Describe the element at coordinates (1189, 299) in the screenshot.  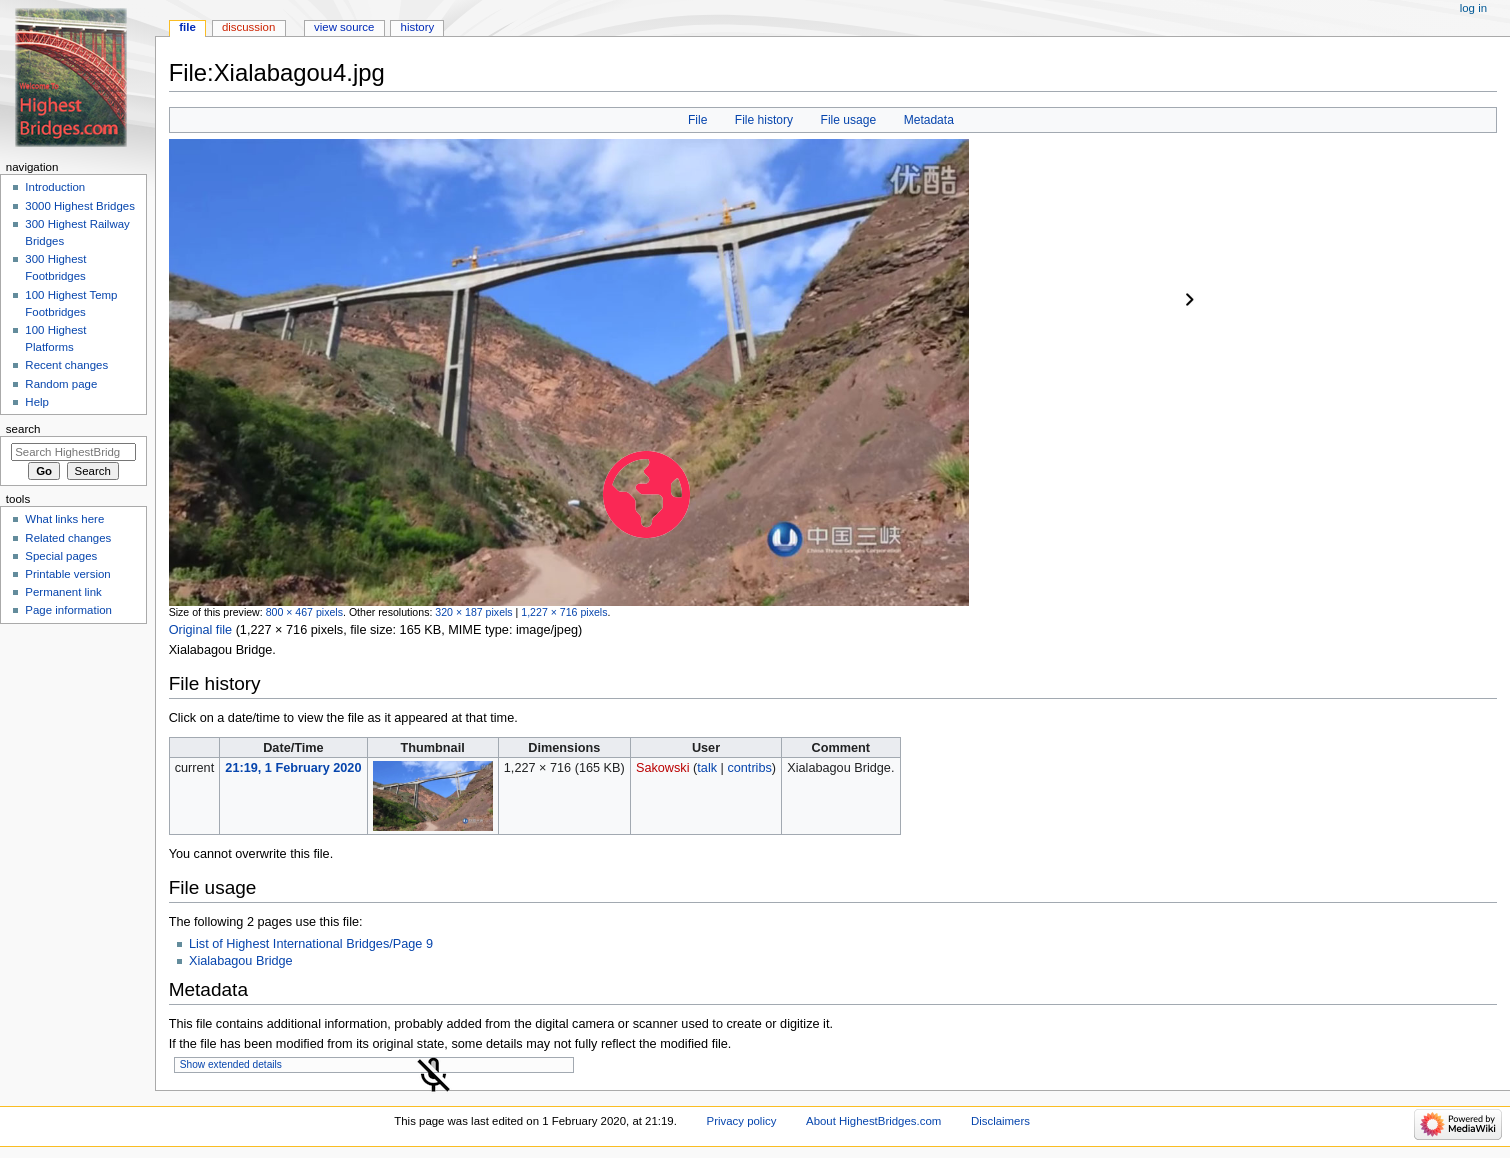
I see `navigate to the next item or page` at that location.